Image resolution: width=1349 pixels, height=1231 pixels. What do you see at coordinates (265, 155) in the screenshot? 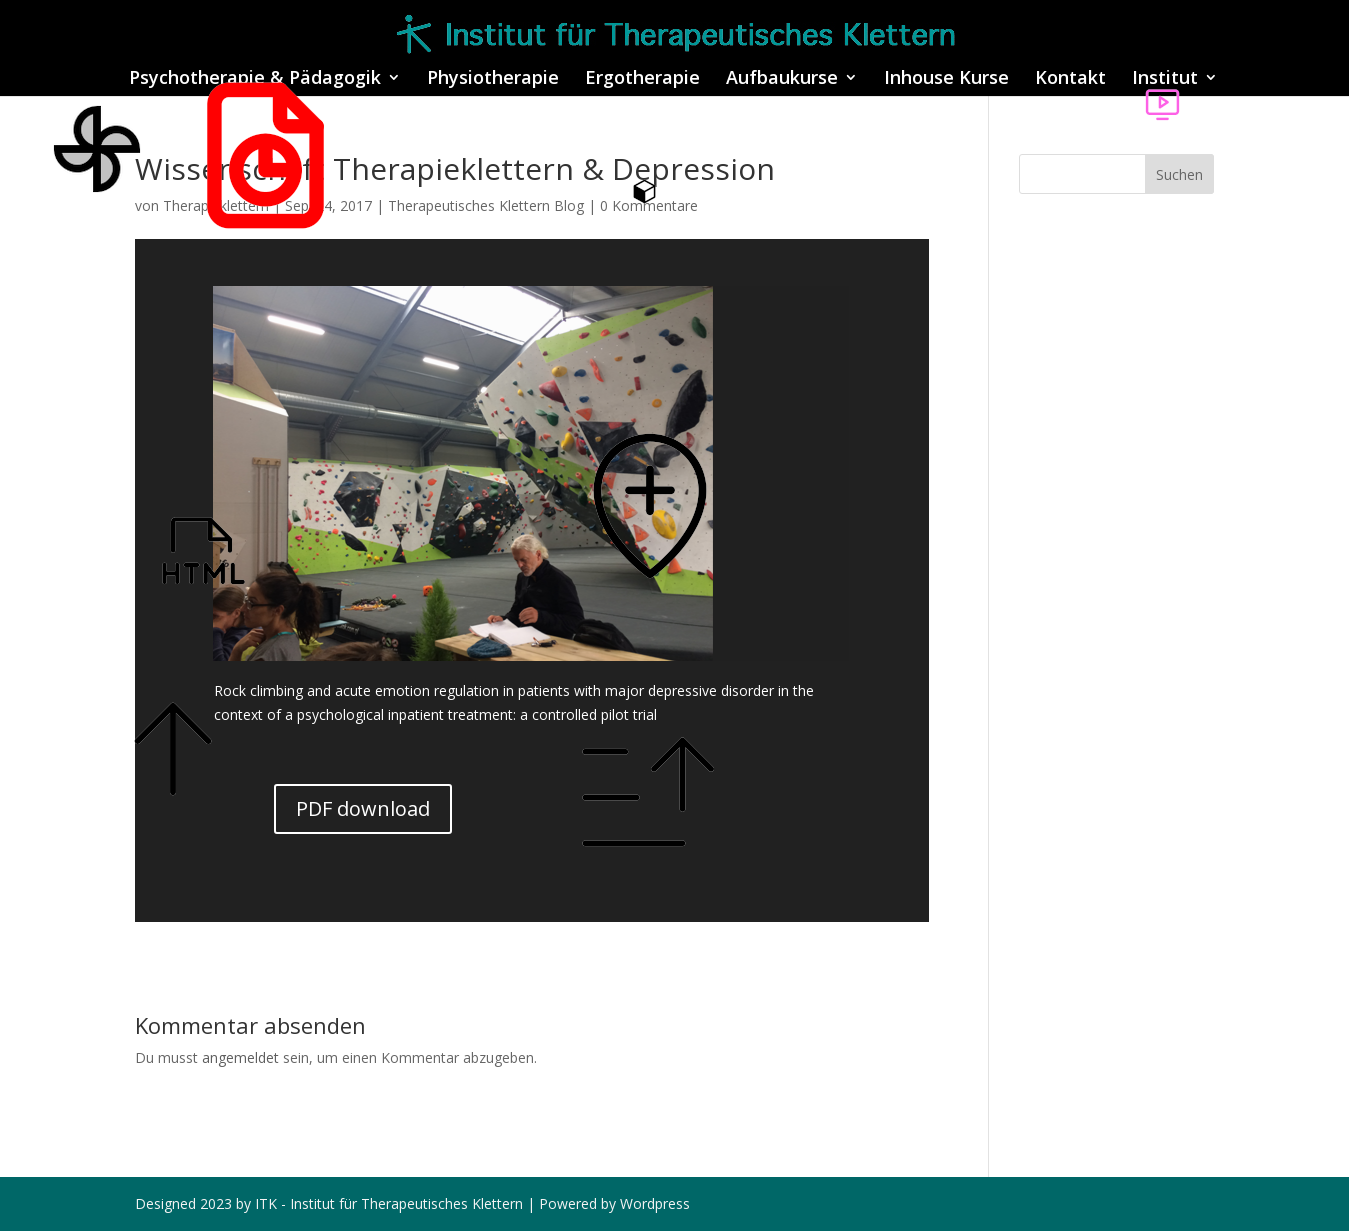
I see `view file with chart or analytics data` at bounding box center [265, 155].